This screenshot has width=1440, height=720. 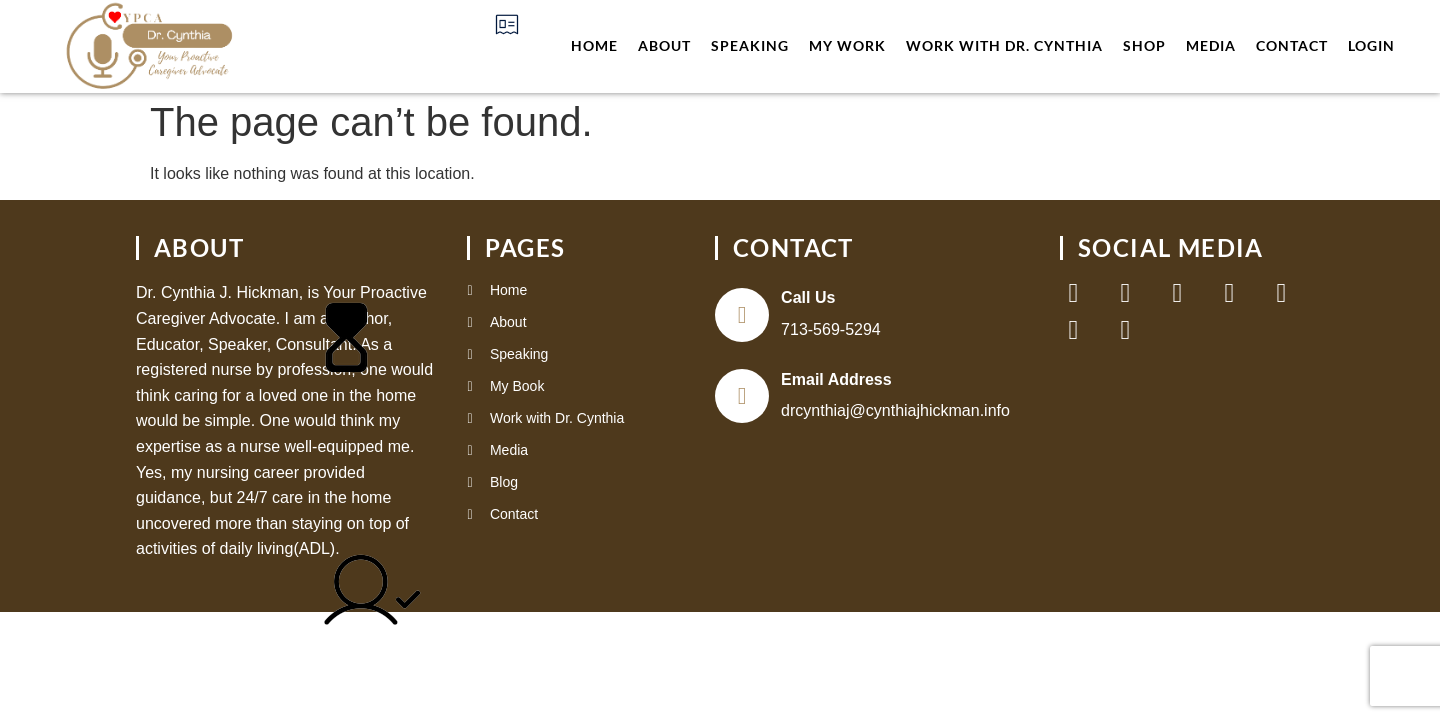 I want to click on indicates loading or processing in progress, so click(x=346, y=337).